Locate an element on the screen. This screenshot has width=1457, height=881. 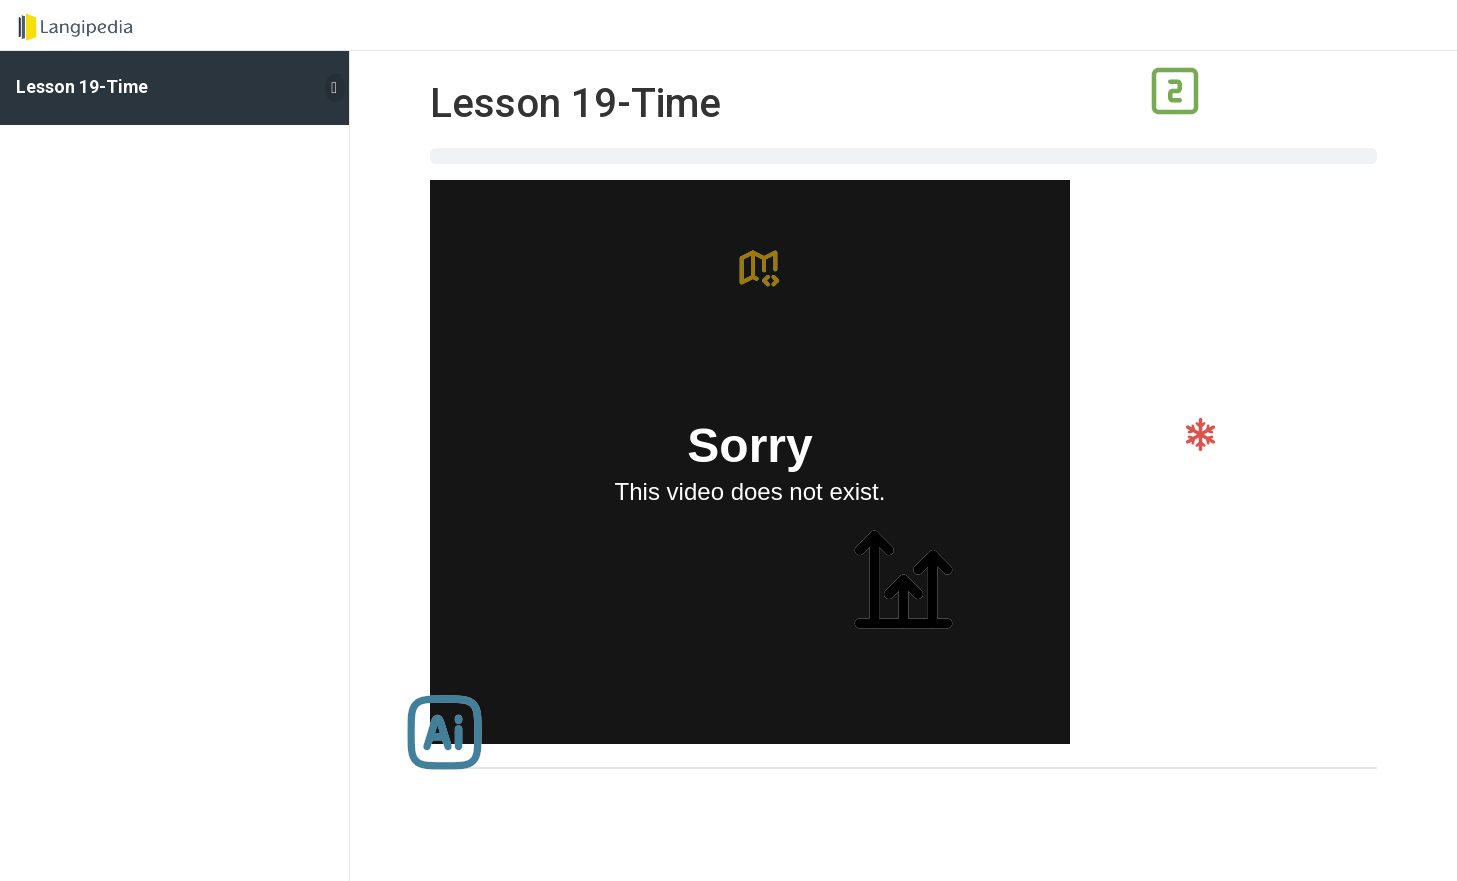
open Adobe Illustrator is located at coordinates (444, 732).